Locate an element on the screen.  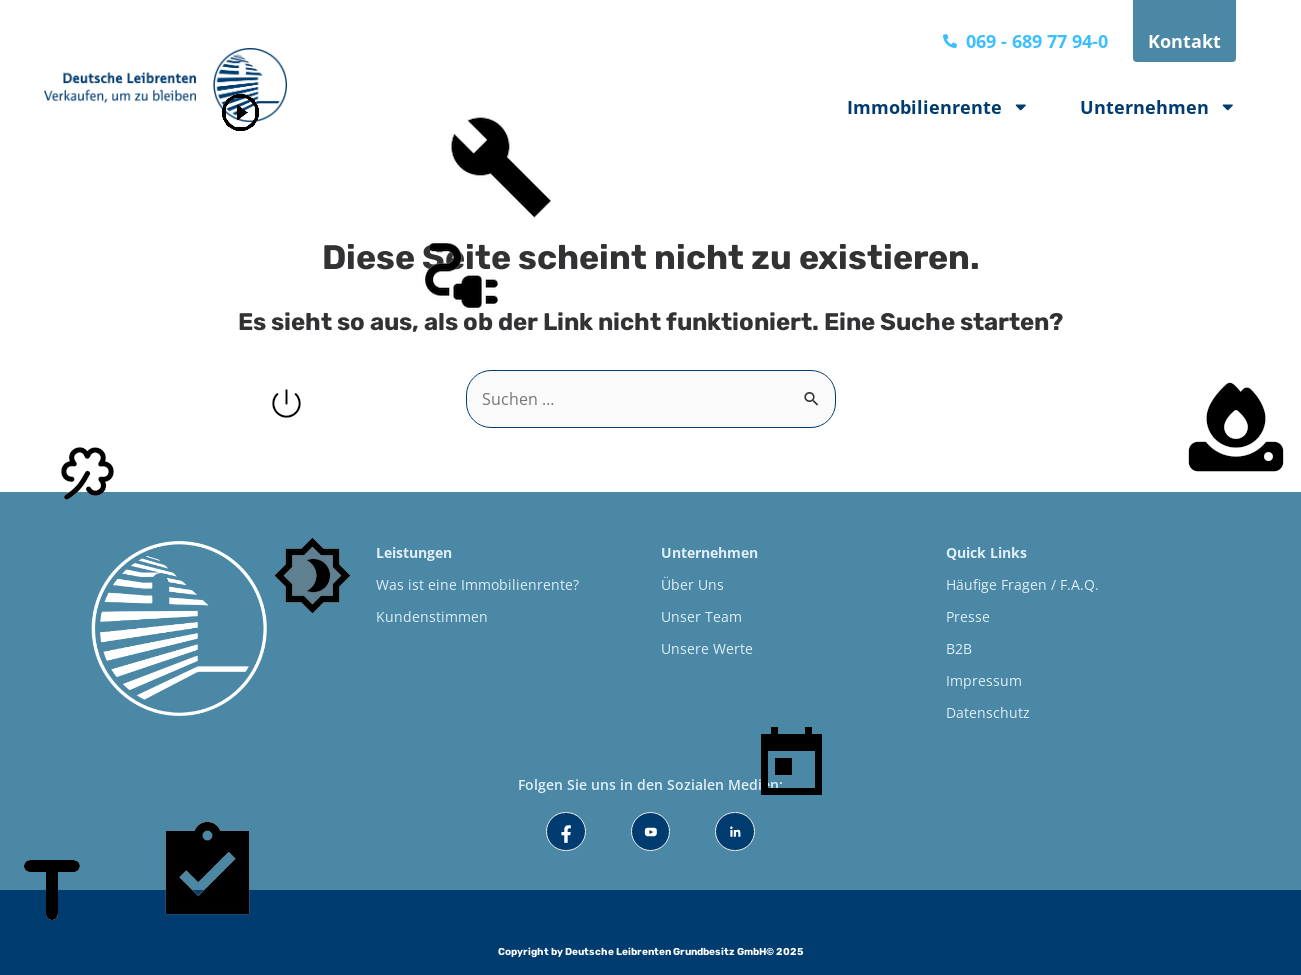
view today's date or events is located at coordinates (791, 764).